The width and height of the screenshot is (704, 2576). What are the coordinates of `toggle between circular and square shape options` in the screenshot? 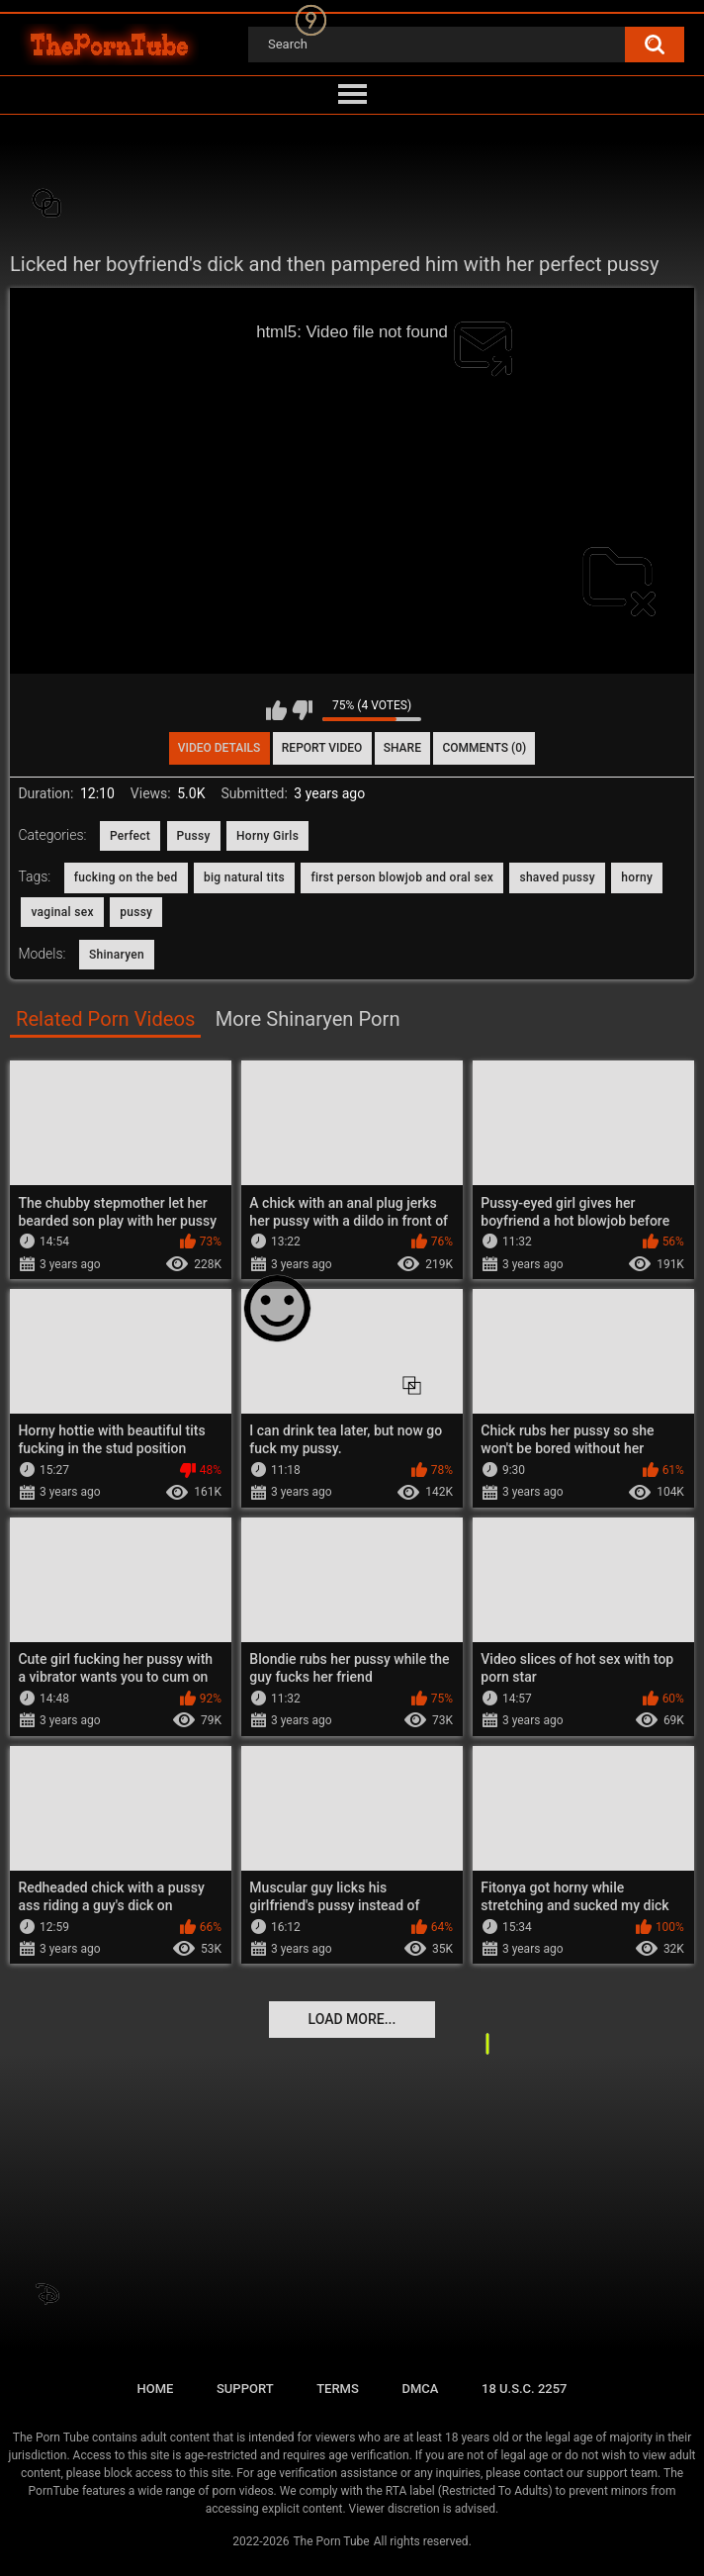 It's located at (46, 203).